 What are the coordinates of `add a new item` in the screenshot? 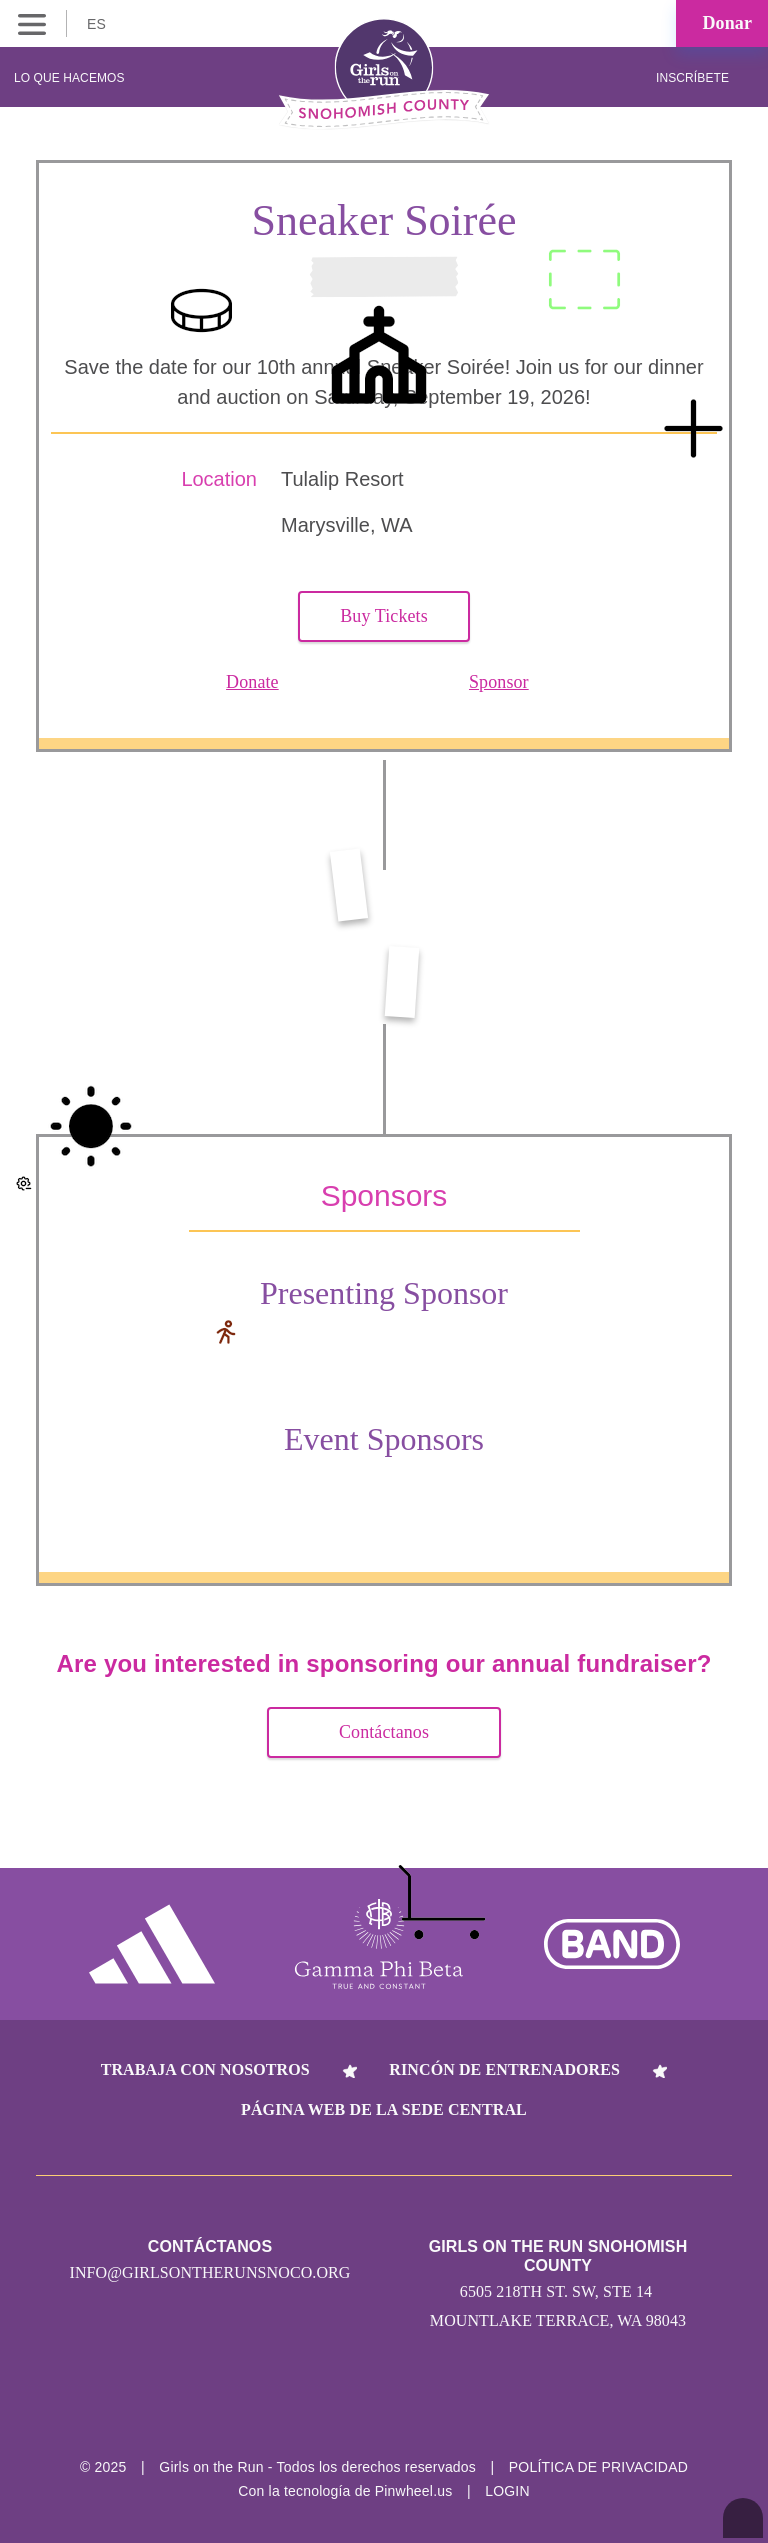 It's located at (693, 428).